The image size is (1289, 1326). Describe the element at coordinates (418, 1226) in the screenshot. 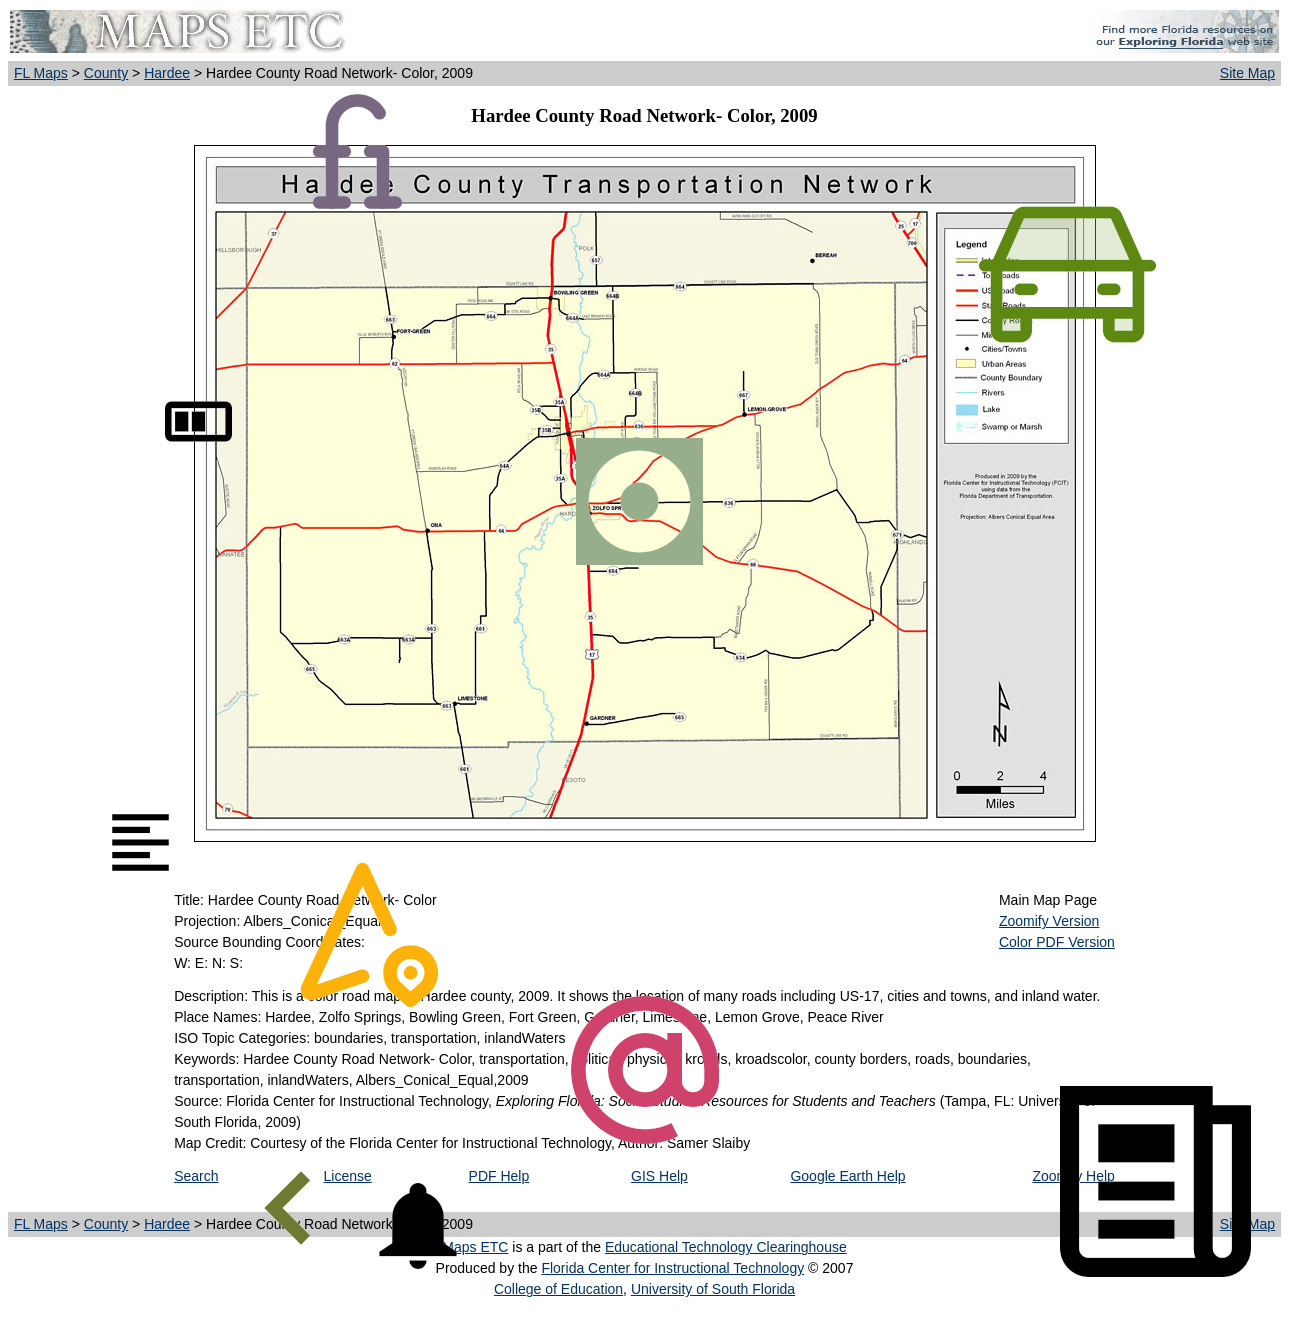

I see `view notifications` at that location.